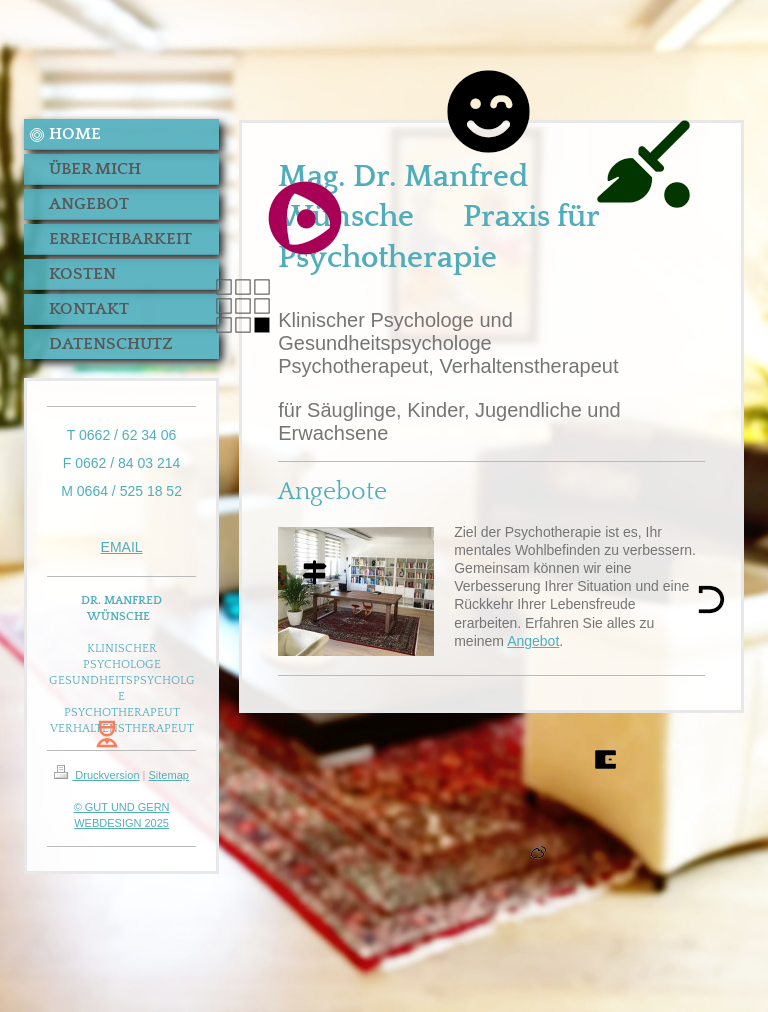 The height and width of the screenshot is (1012, 768). Describe the element at coordinates (643, 161) in the screenshot. I see `quidditch or broomstick sports game mode` at that location.